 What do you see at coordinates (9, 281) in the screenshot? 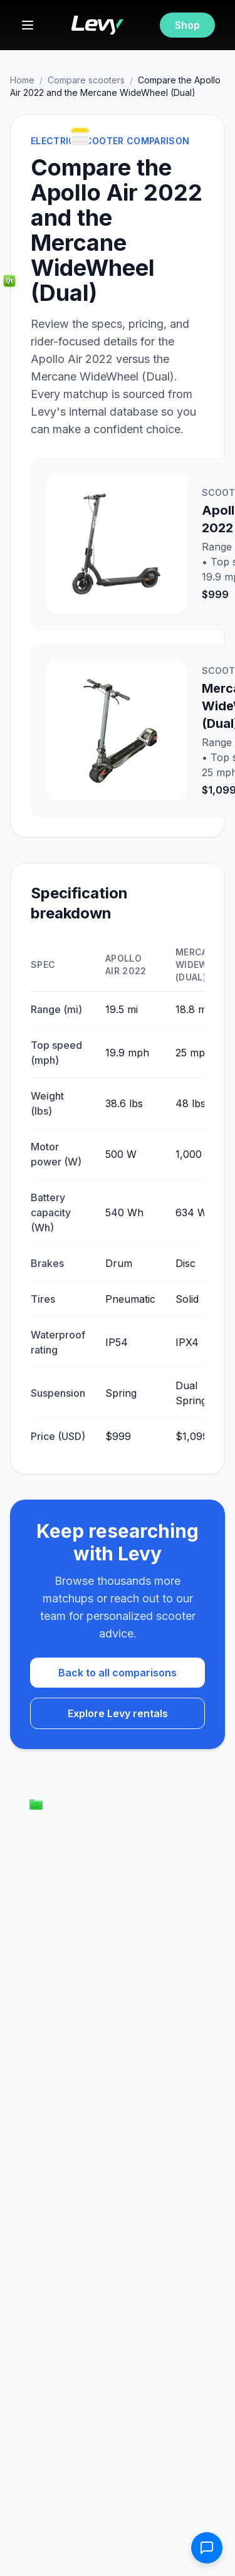
I see `launch qt creator development environment` at bounding box center [9, 281].